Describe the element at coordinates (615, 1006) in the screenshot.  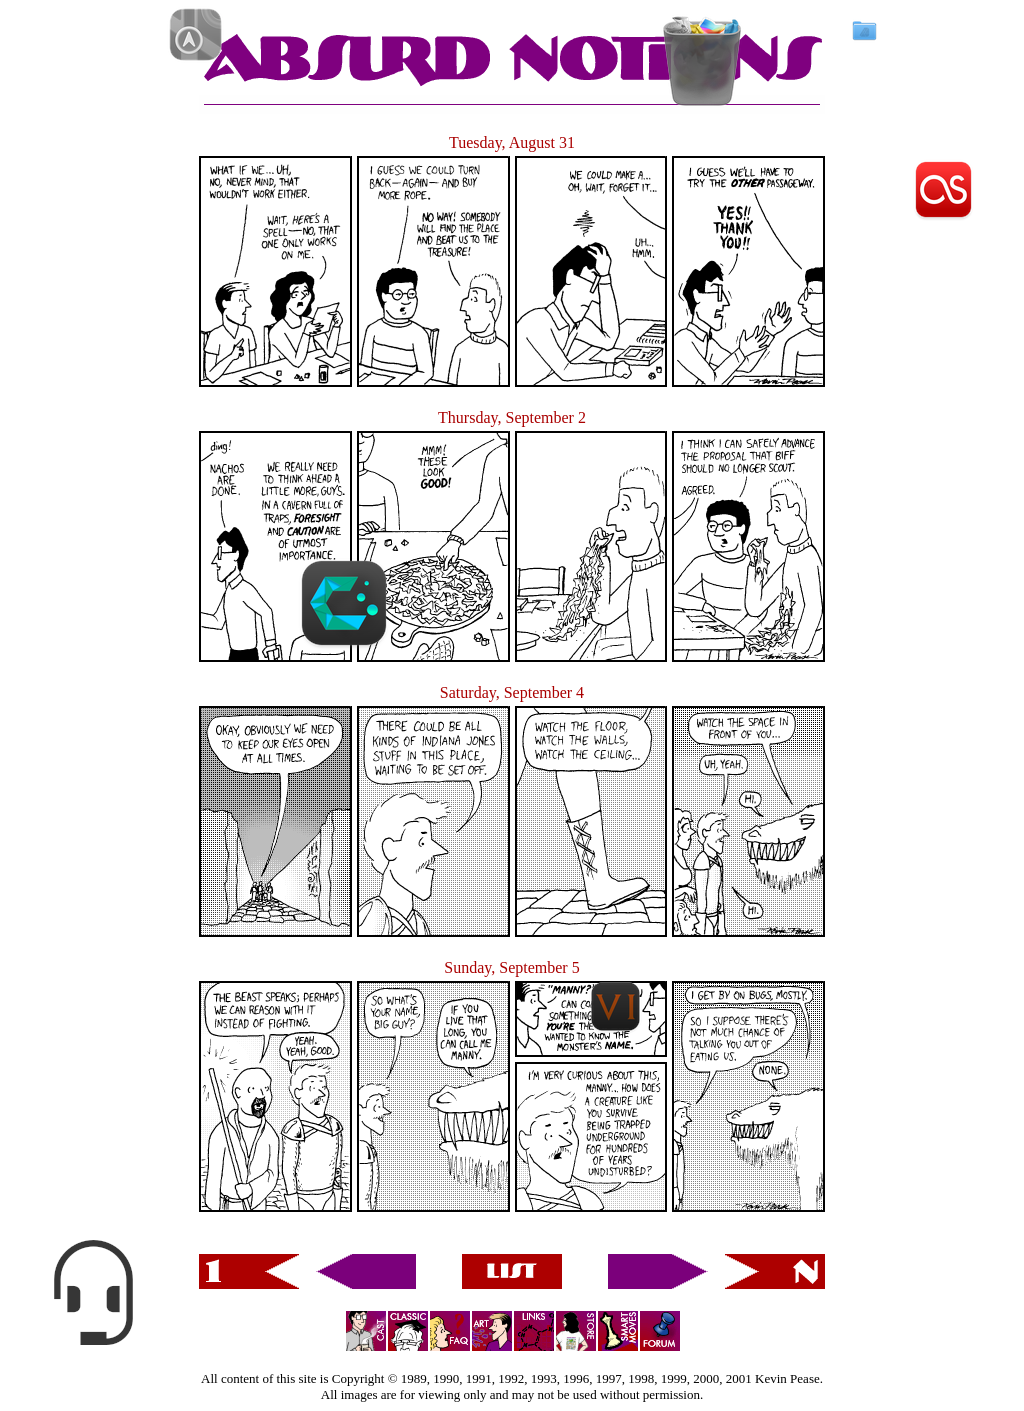
I see `launch Civilization VI` at that location.